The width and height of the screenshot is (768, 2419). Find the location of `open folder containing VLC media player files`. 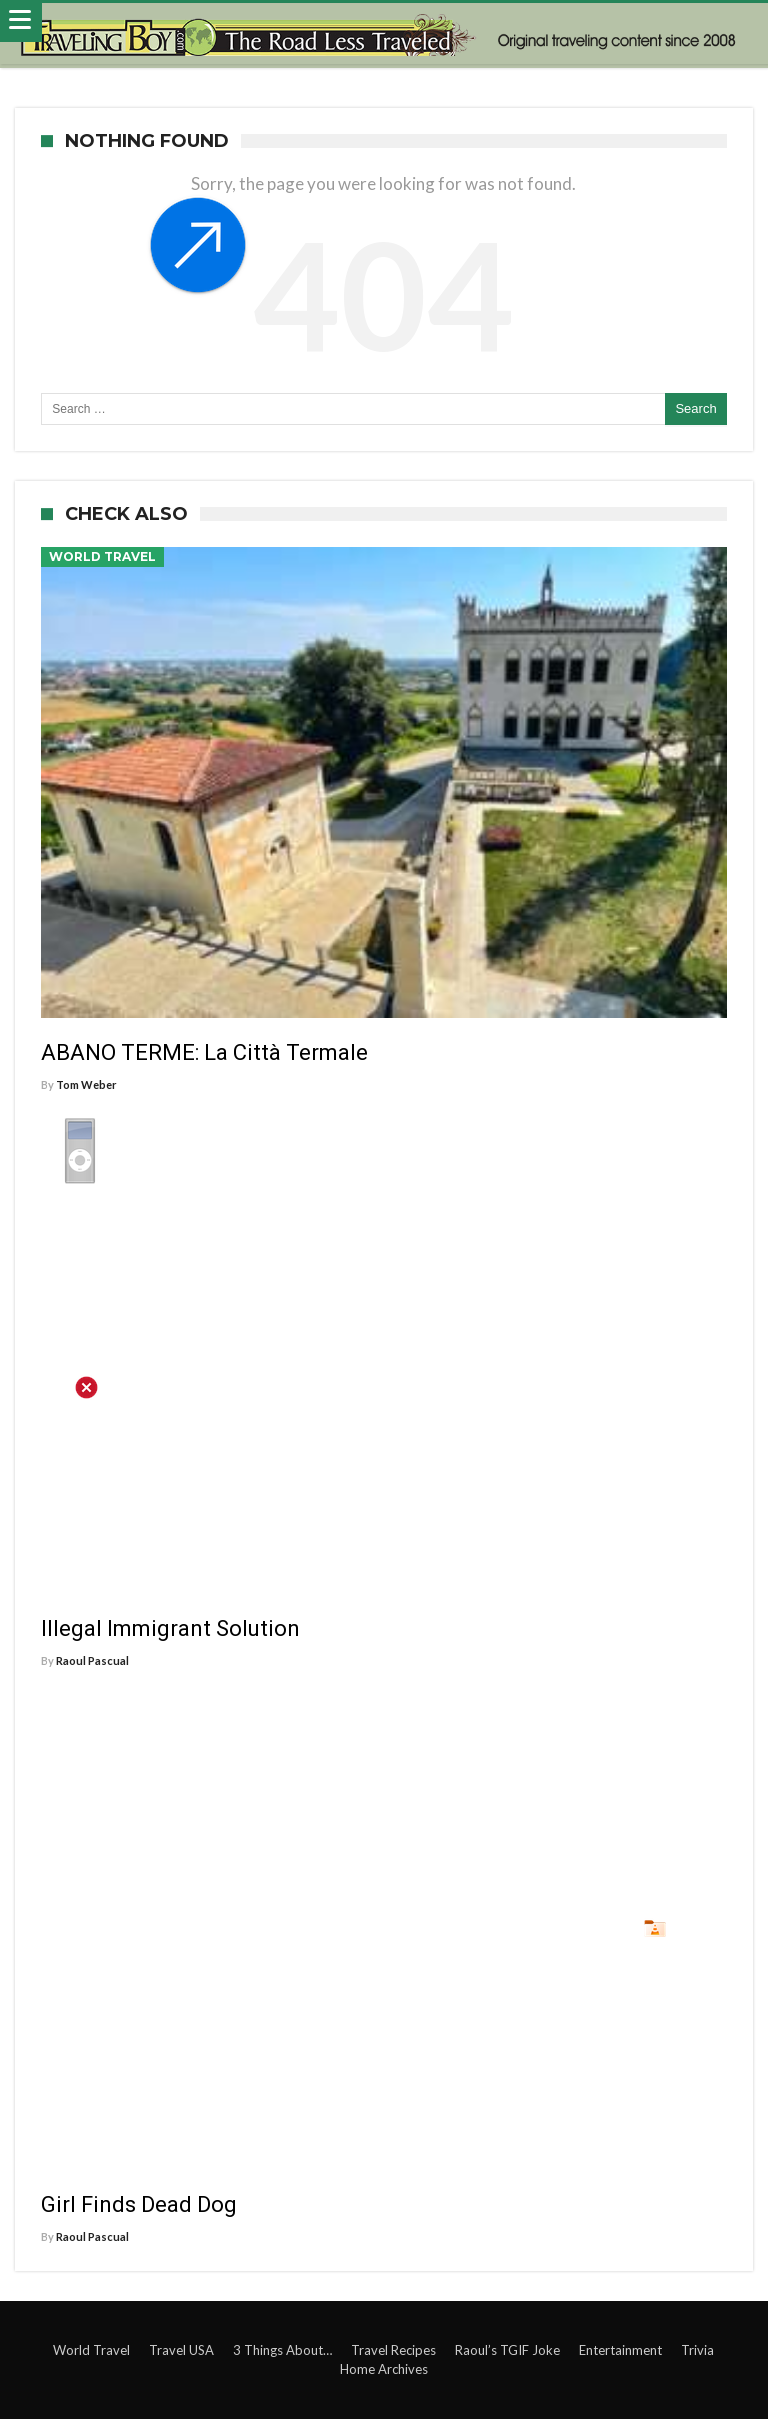

open folder containing VLC media player files is located at coordinates (655, 1929).